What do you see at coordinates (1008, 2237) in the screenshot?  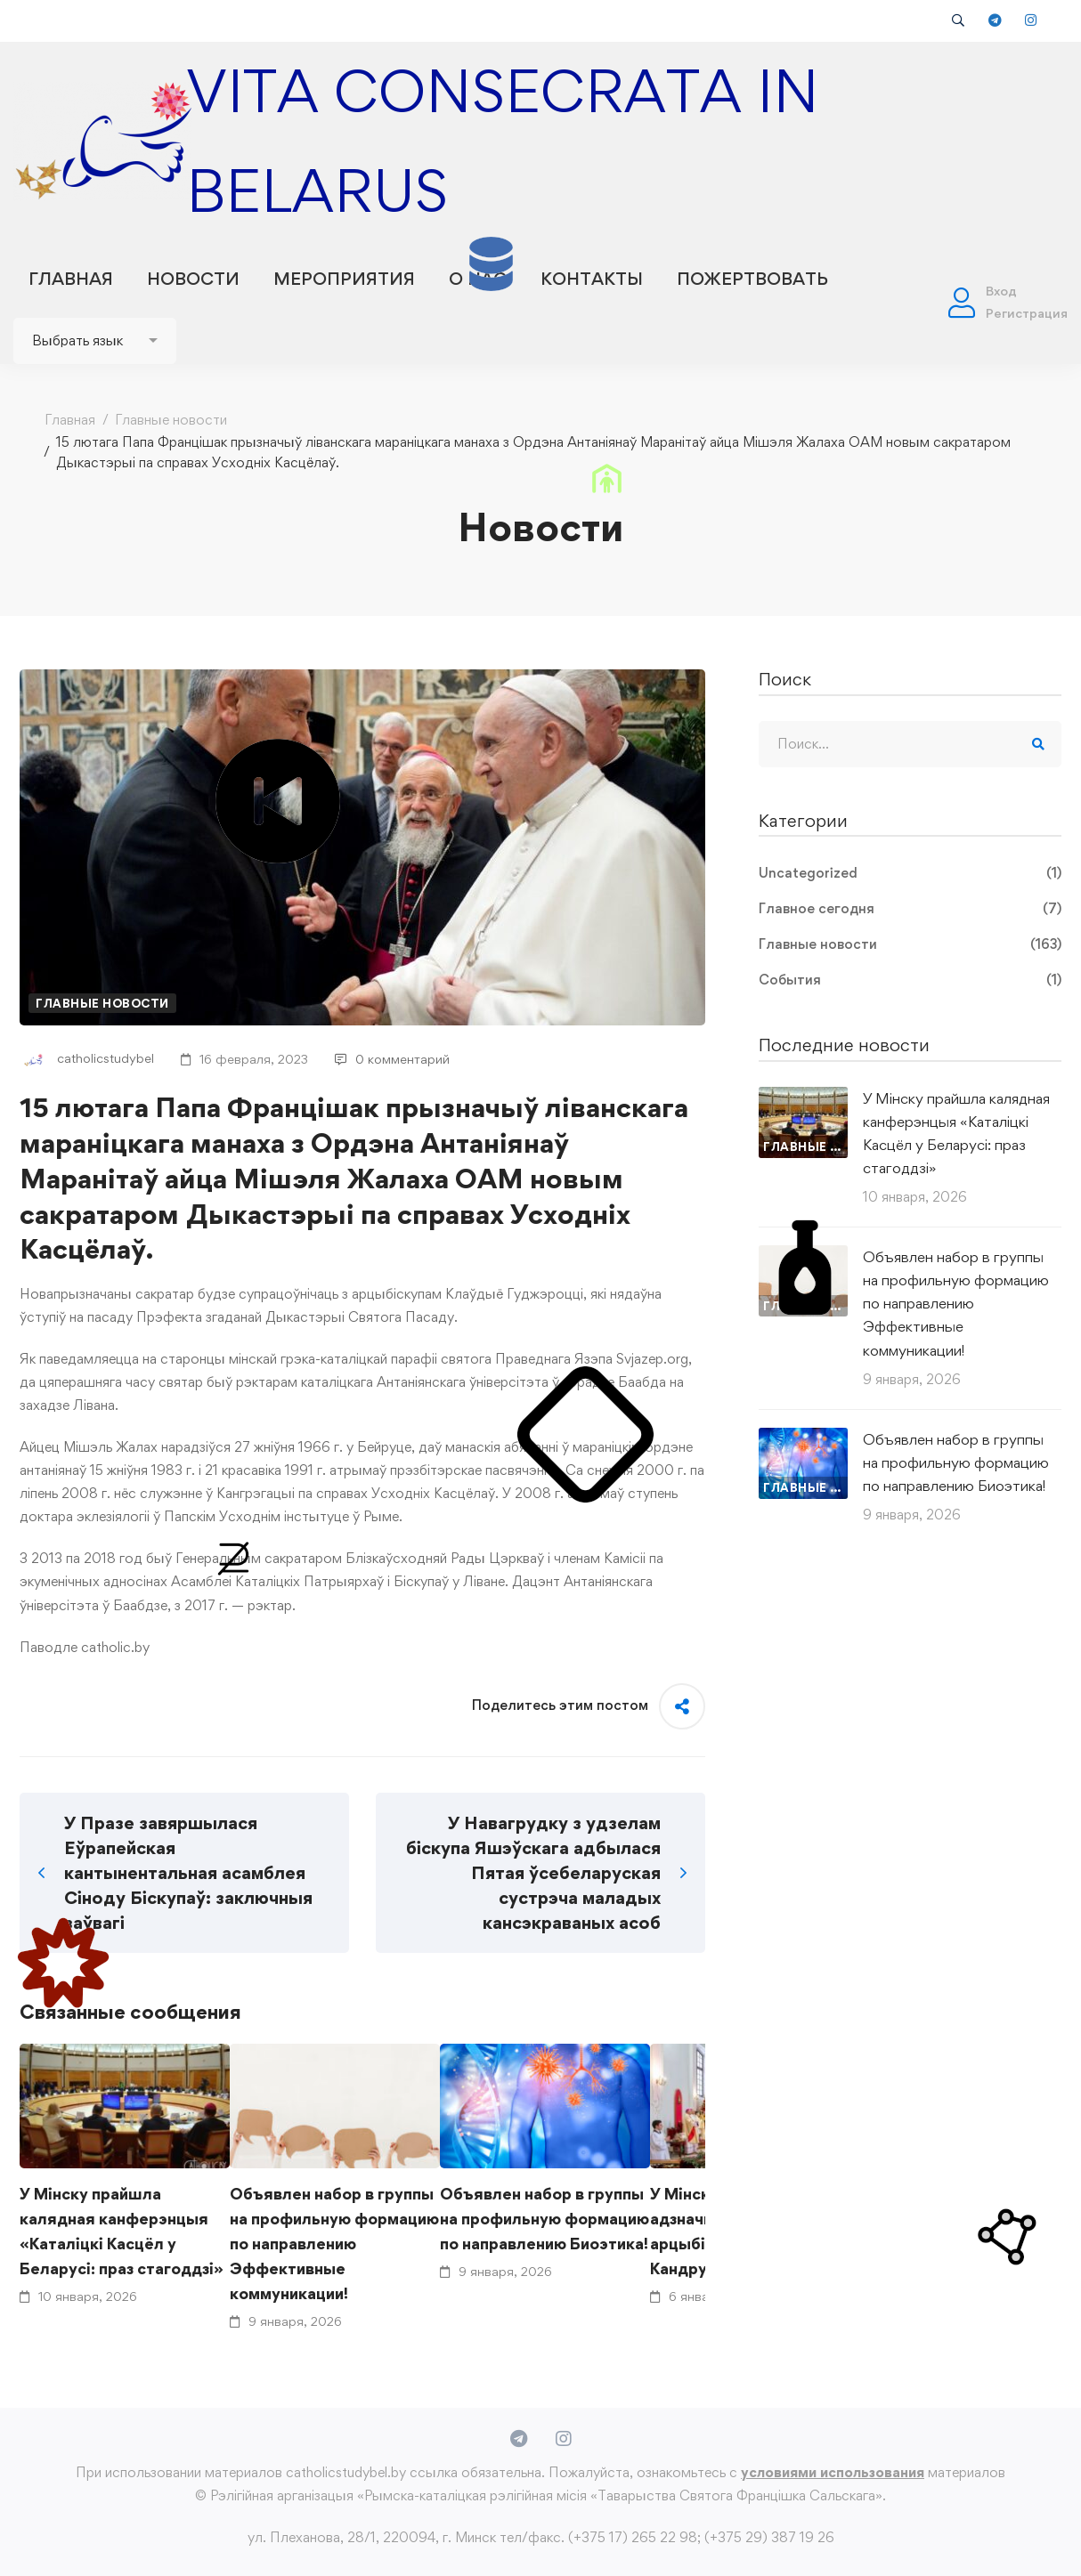 I see `create a polygon shape` at bounding box center [1008, 2237].